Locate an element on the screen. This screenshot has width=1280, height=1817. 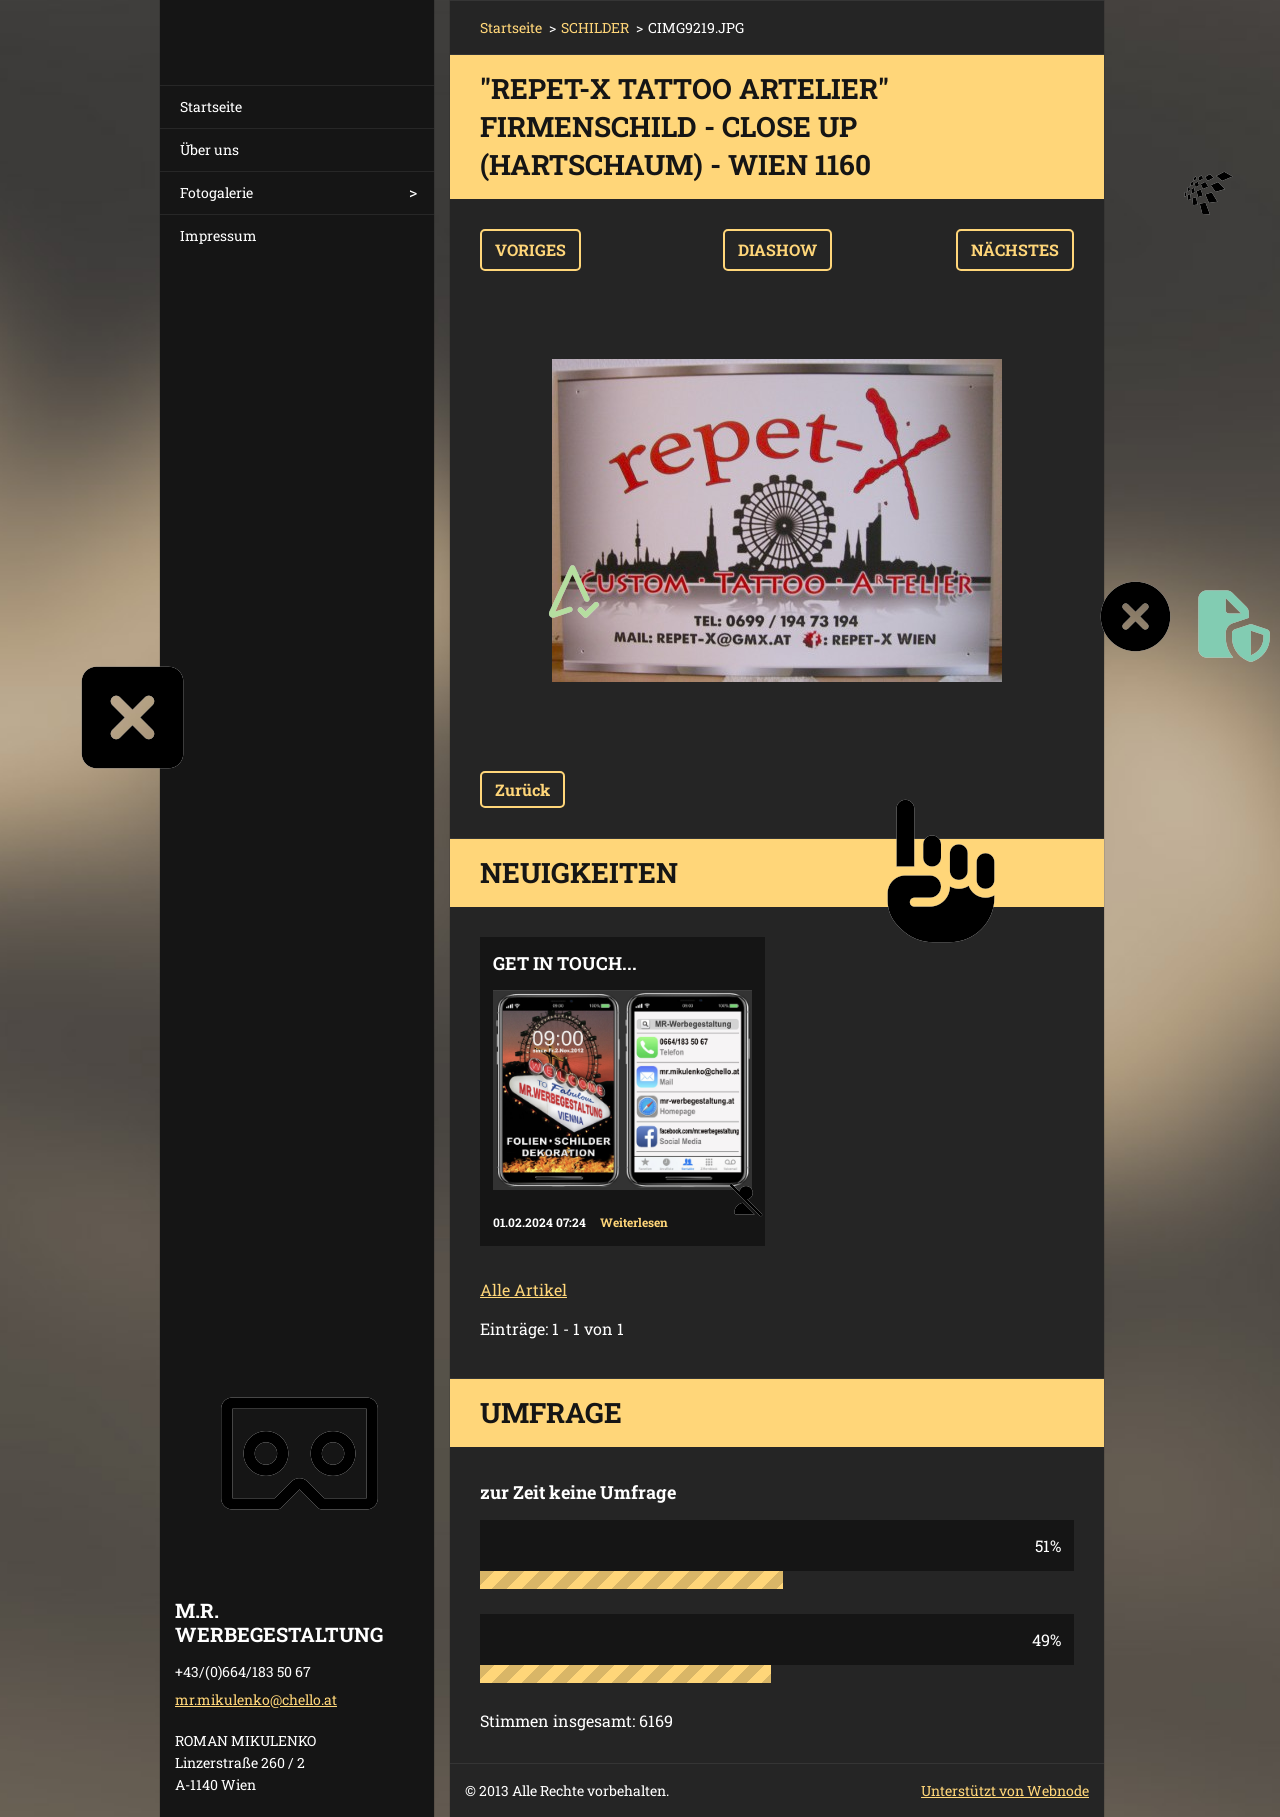
launch virtual reality or VR mode is located at coordinates (299, 1453).